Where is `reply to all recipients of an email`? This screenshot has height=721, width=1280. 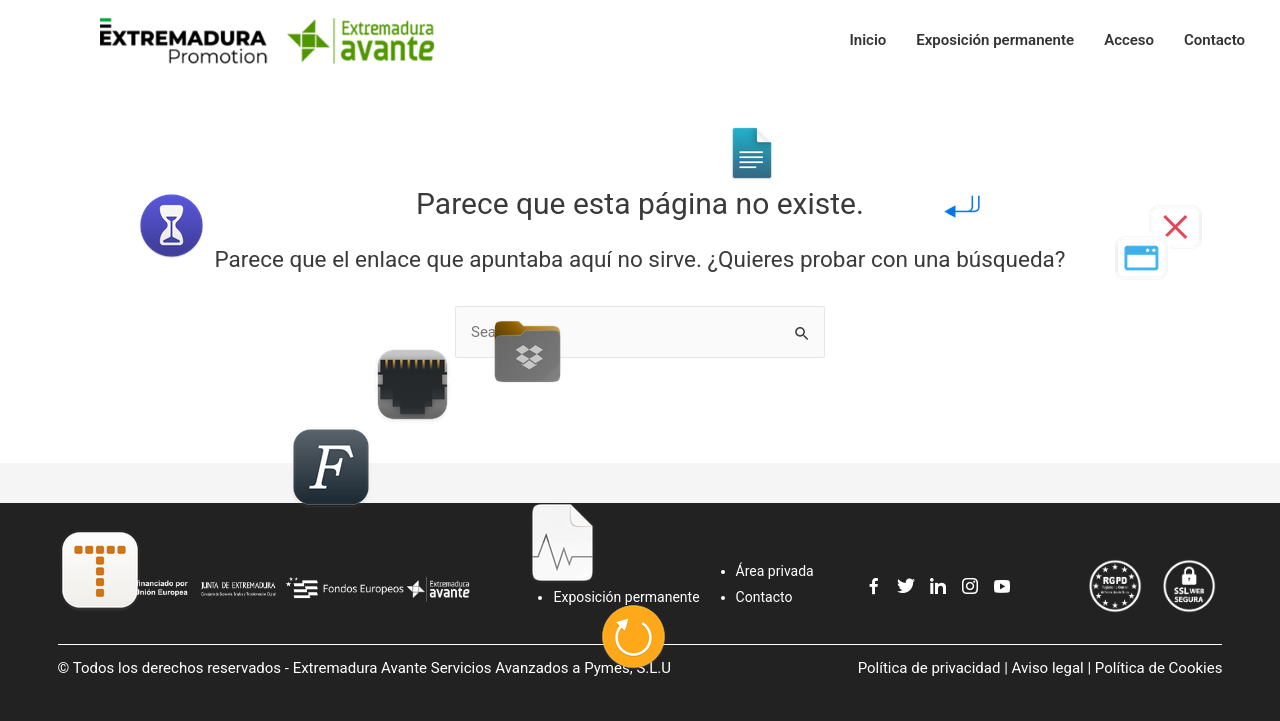 reply to all recipients of an email is located at coordinates (961, 206).